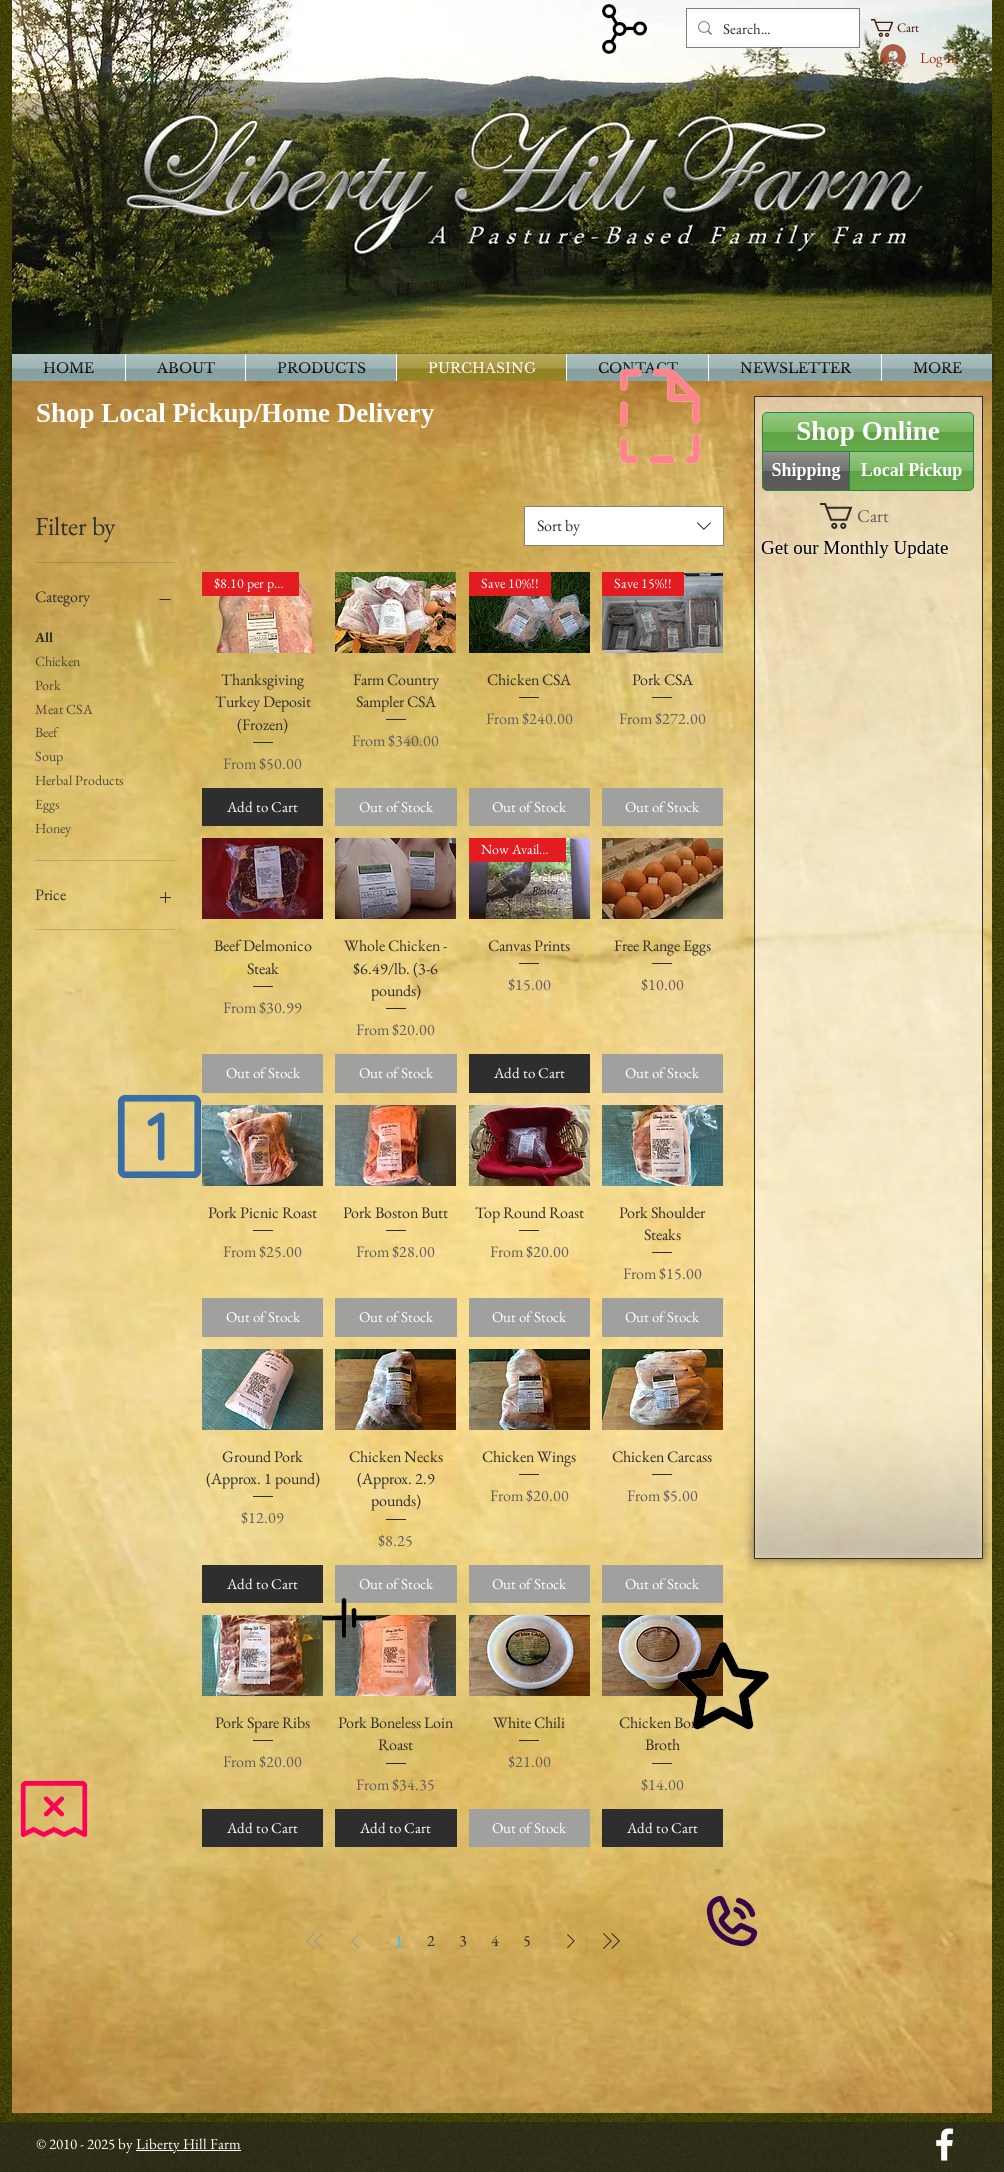 The width and height of the screenshot is (1004, 2172). I want to click on access AI model settings, so click(624, 29).